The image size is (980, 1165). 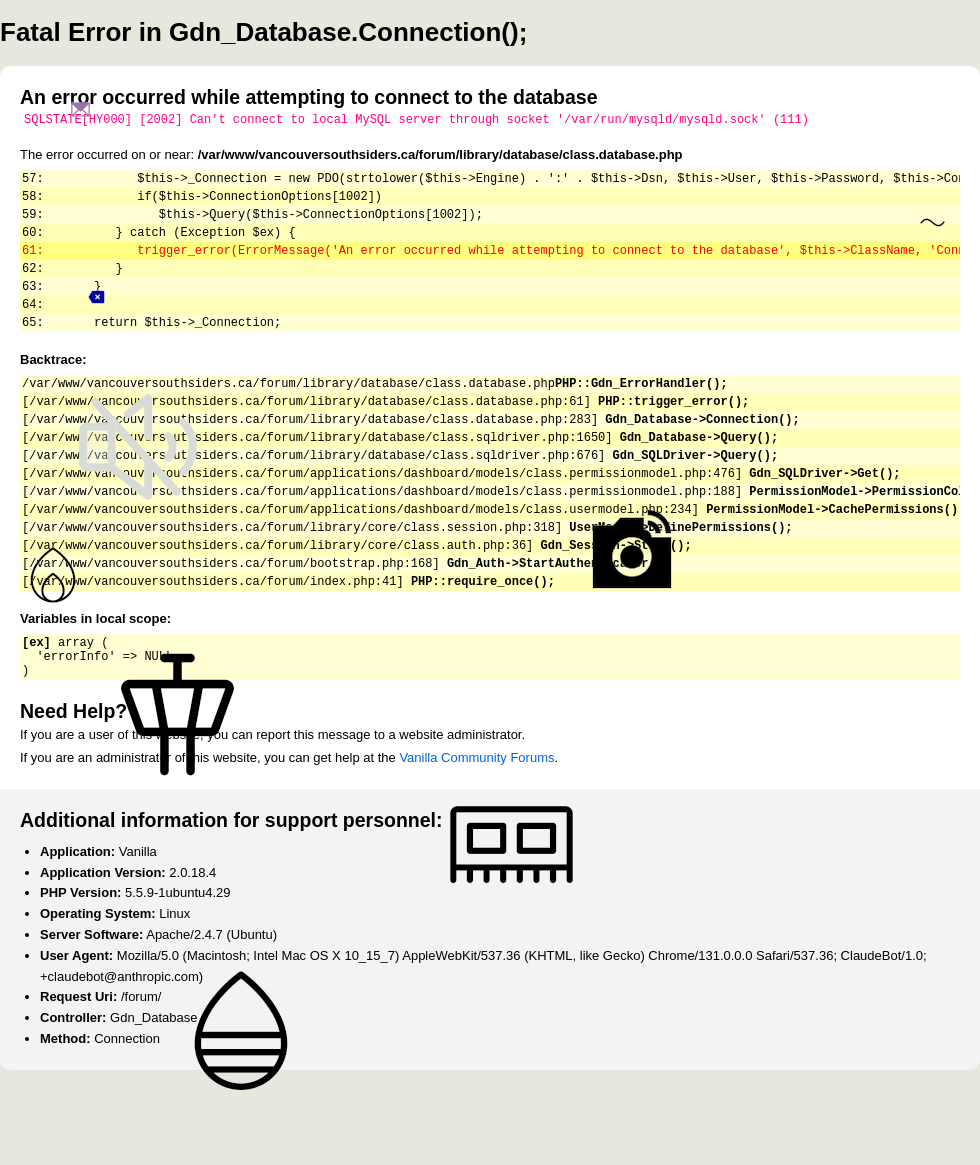 I want to click on access your email inbox, so click(x=80, y=109).